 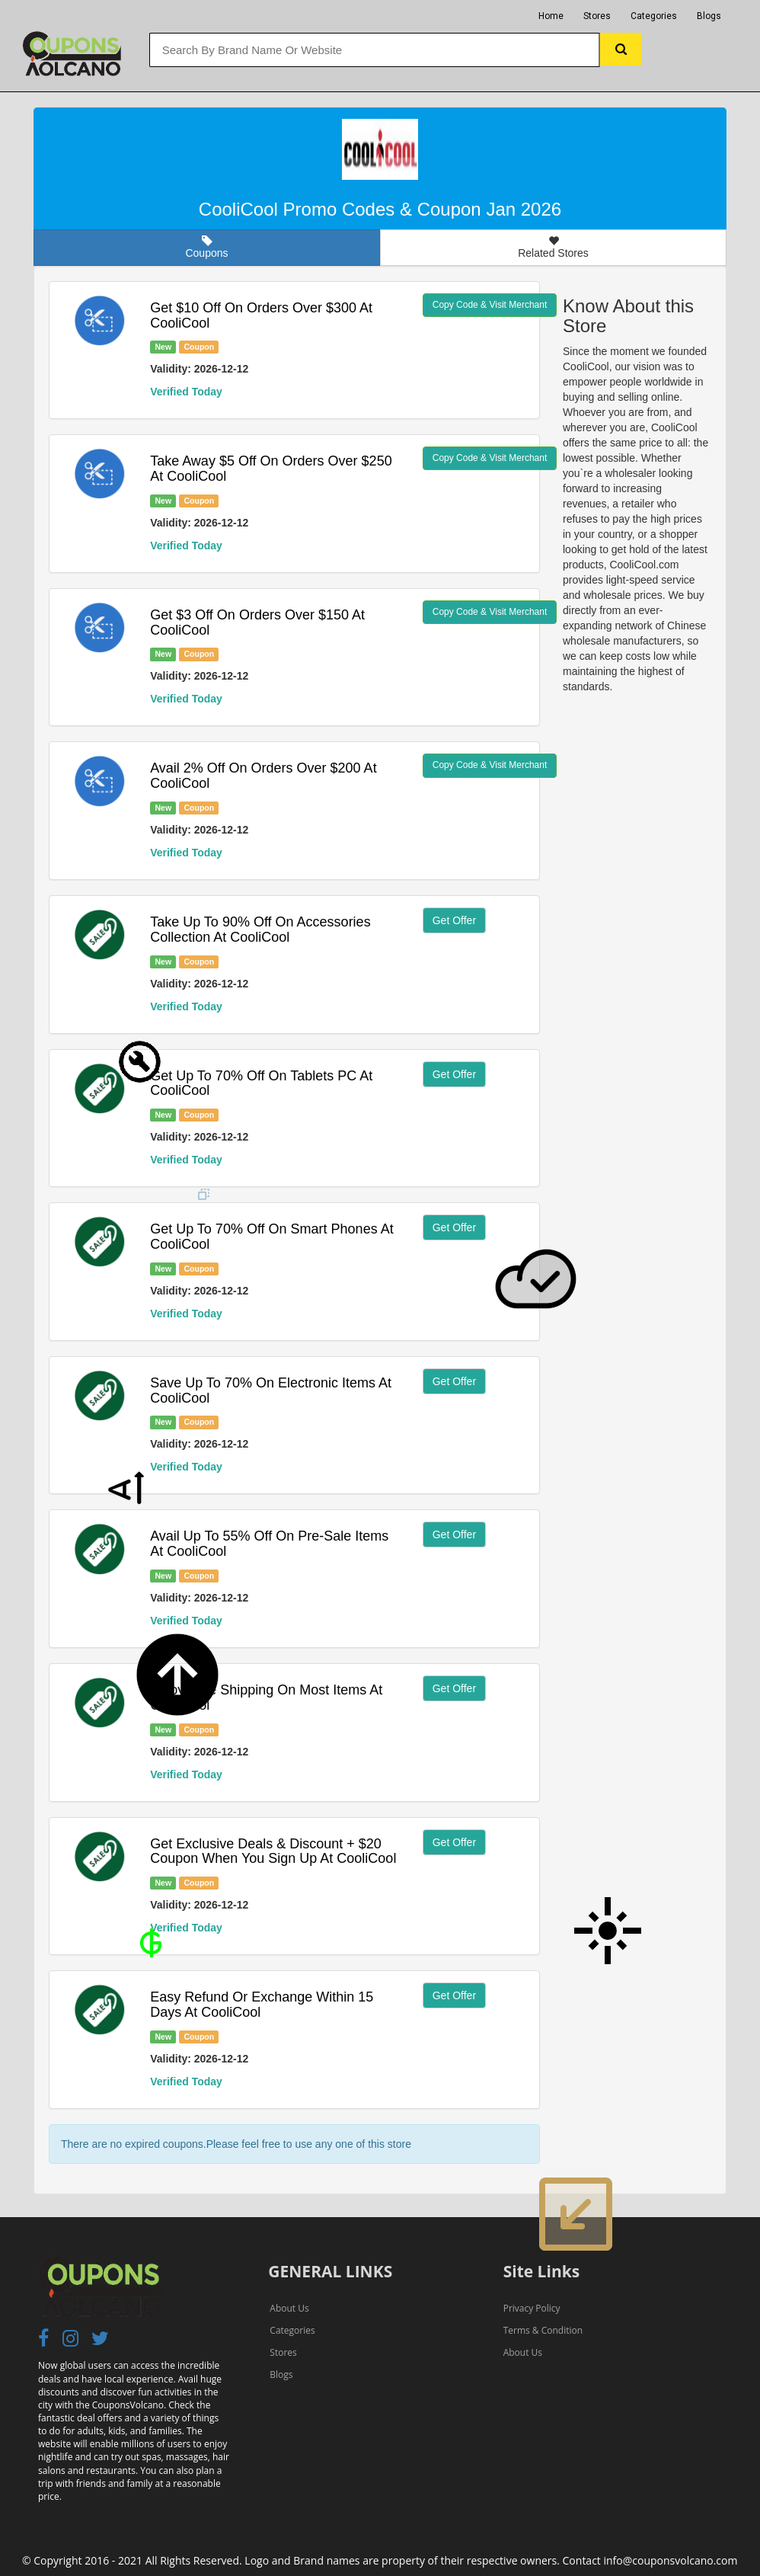 What do you see at coordinates (126, 1487) in the screenshot?
I see `rotate text orientation upward` at bounding box center [126, 1487].